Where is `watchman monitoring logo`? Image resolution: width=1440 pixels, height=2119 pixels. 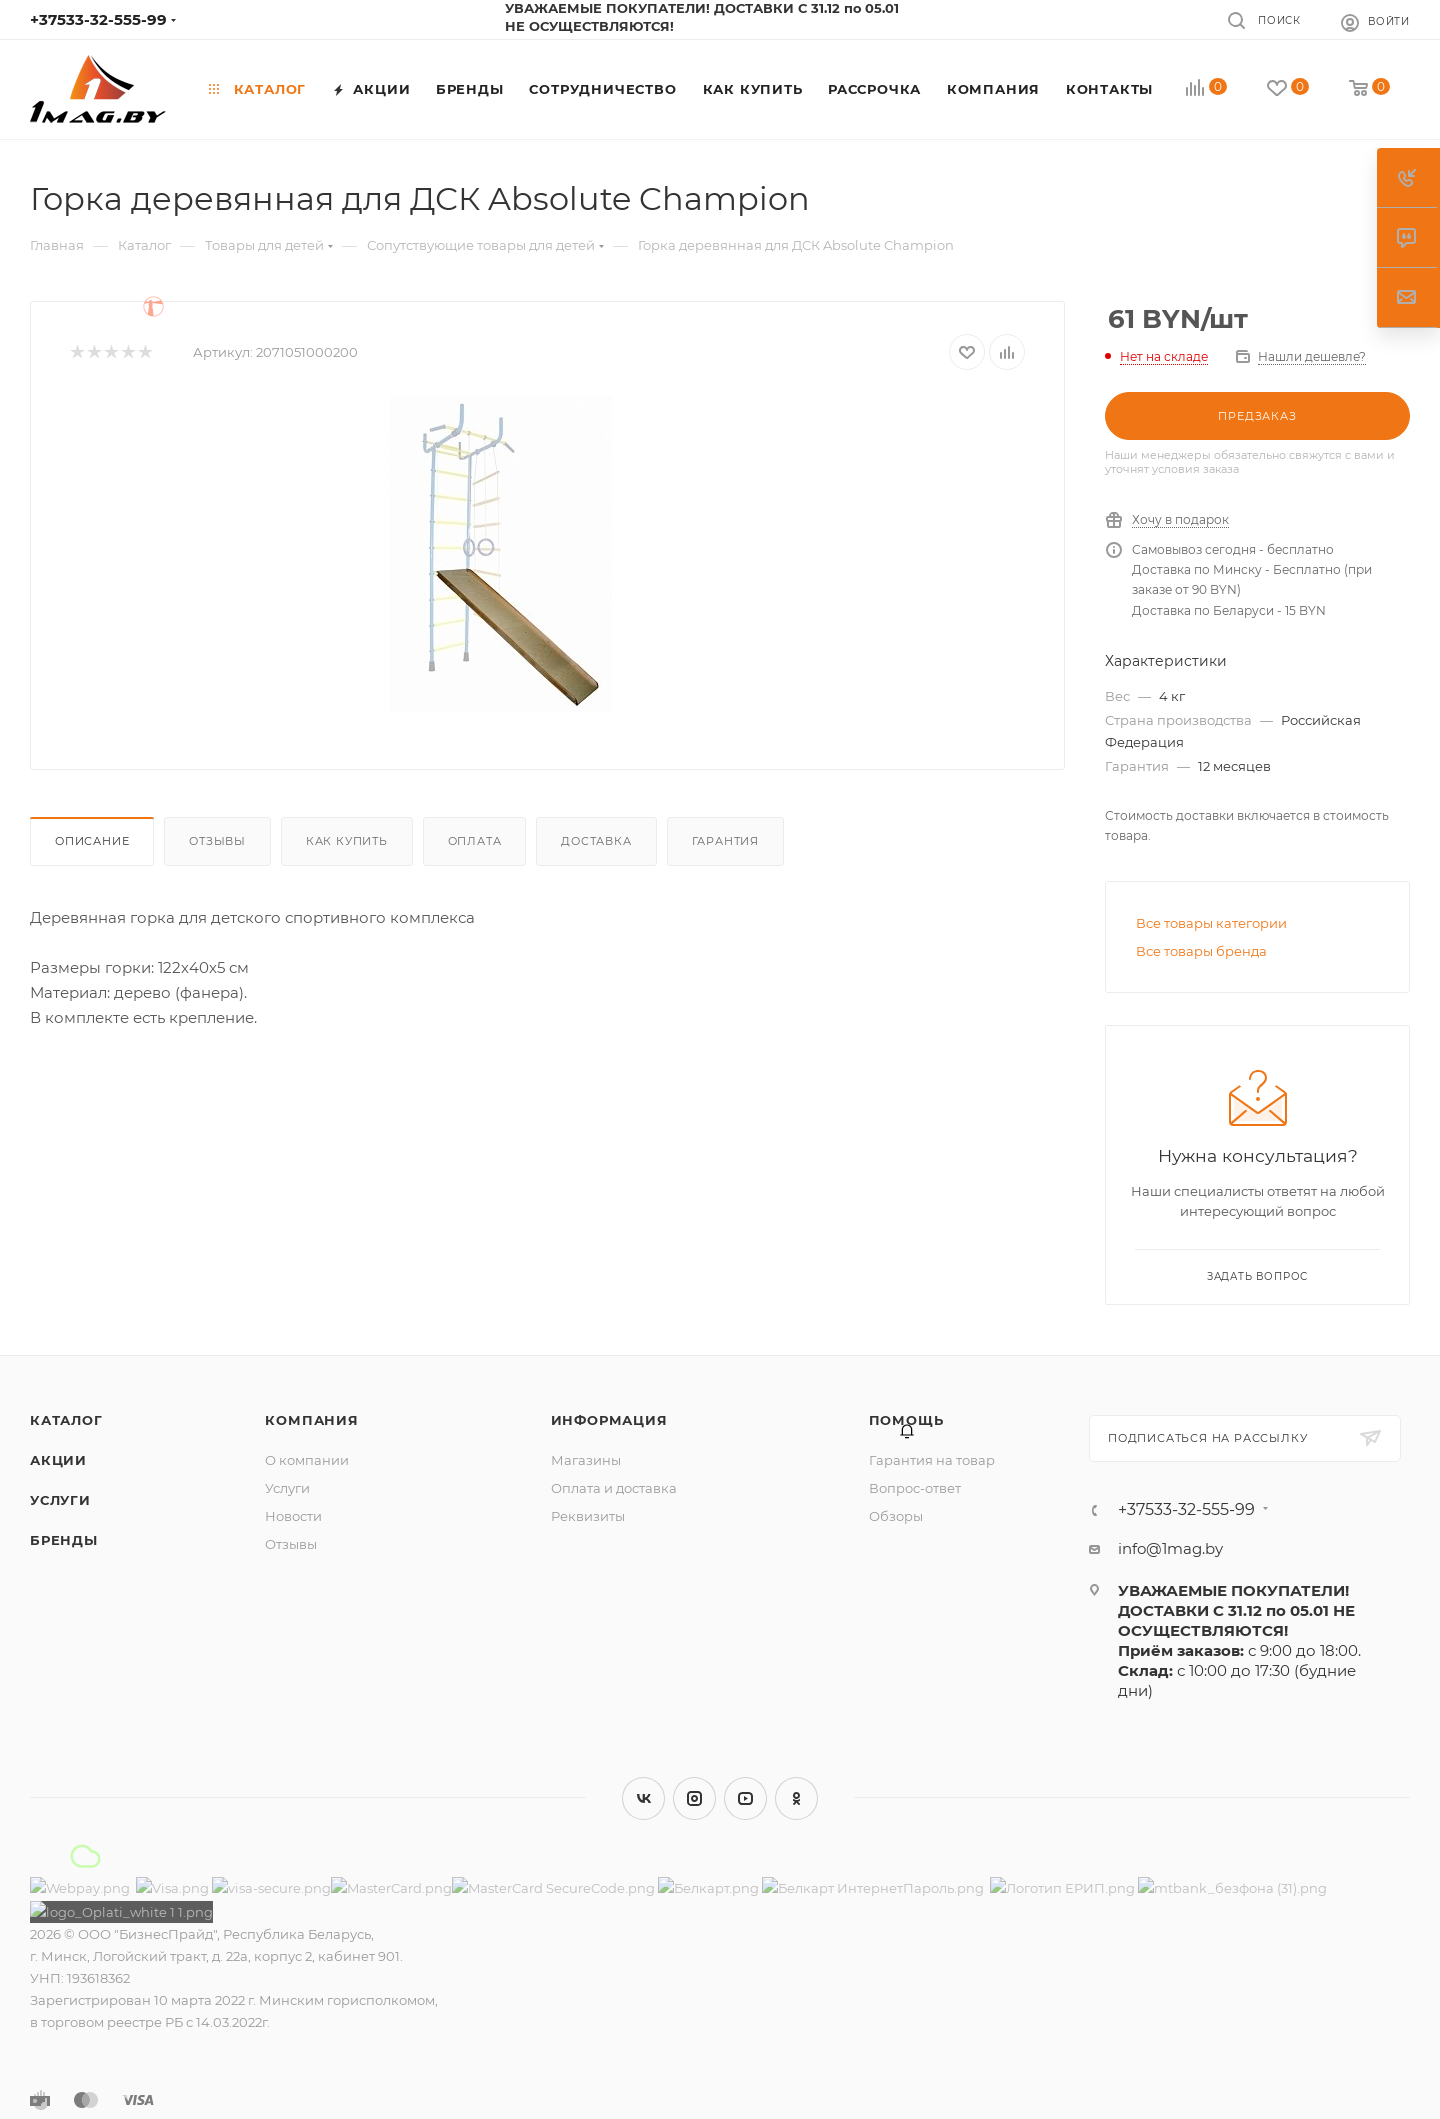 watchman monitoring logo is located at coordinates (153, 306).